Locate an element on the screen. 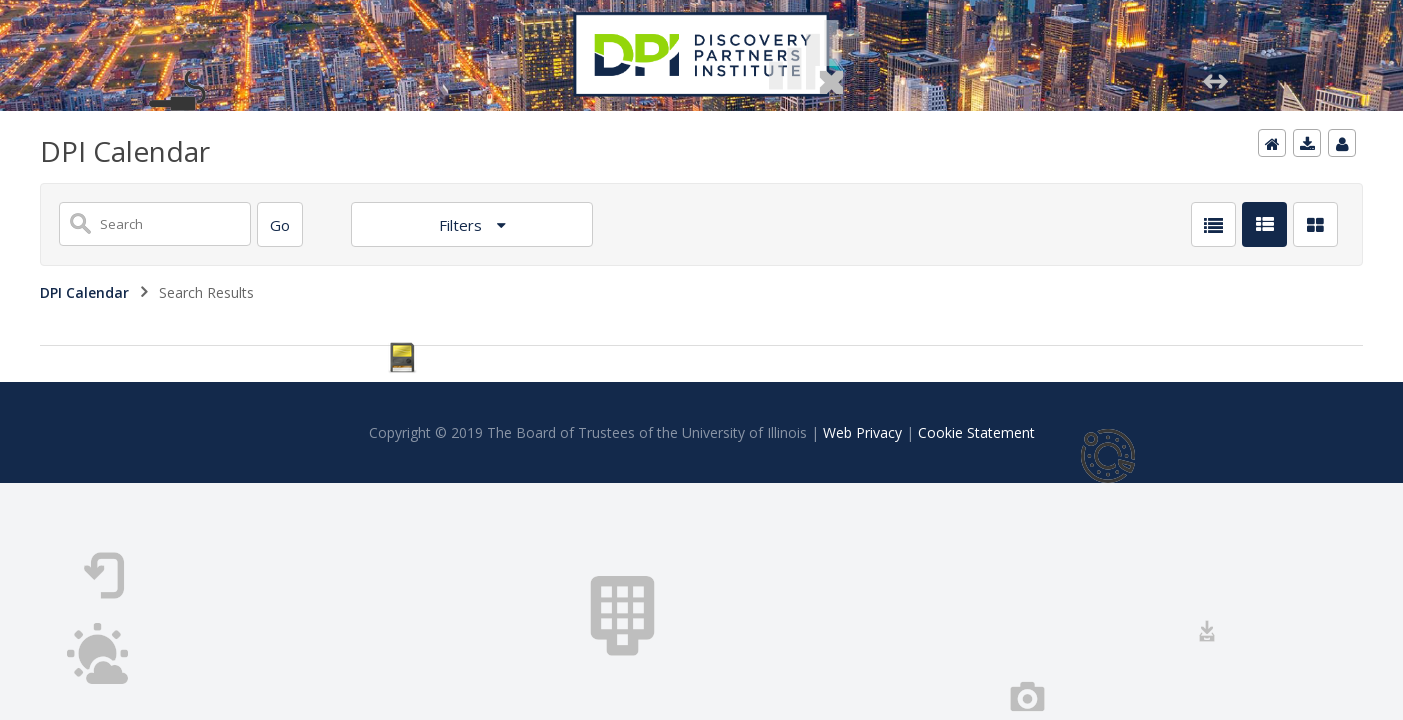 This screenshot has width=1403, height=720. audio output via headphones is located at coordinates (177, 96).